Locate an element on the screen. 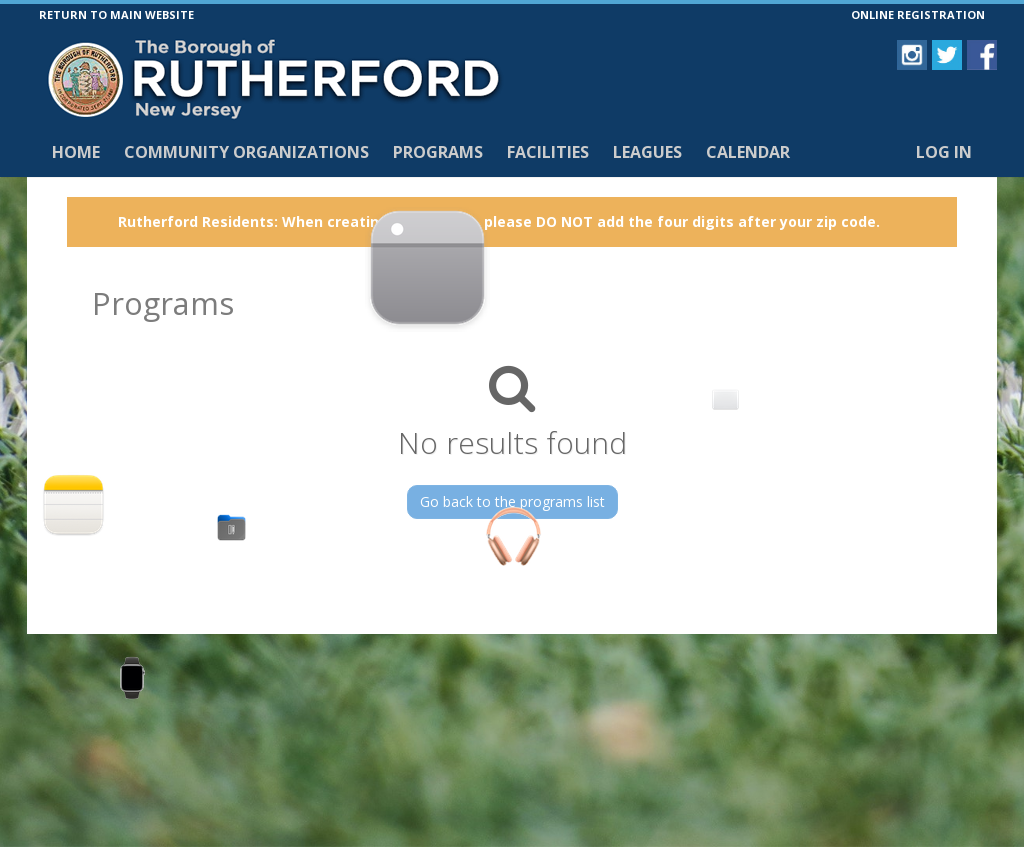 Image resolution: width=1024 pixels, height=847 pixels. access window management settings is located at coordinates (427, 269).